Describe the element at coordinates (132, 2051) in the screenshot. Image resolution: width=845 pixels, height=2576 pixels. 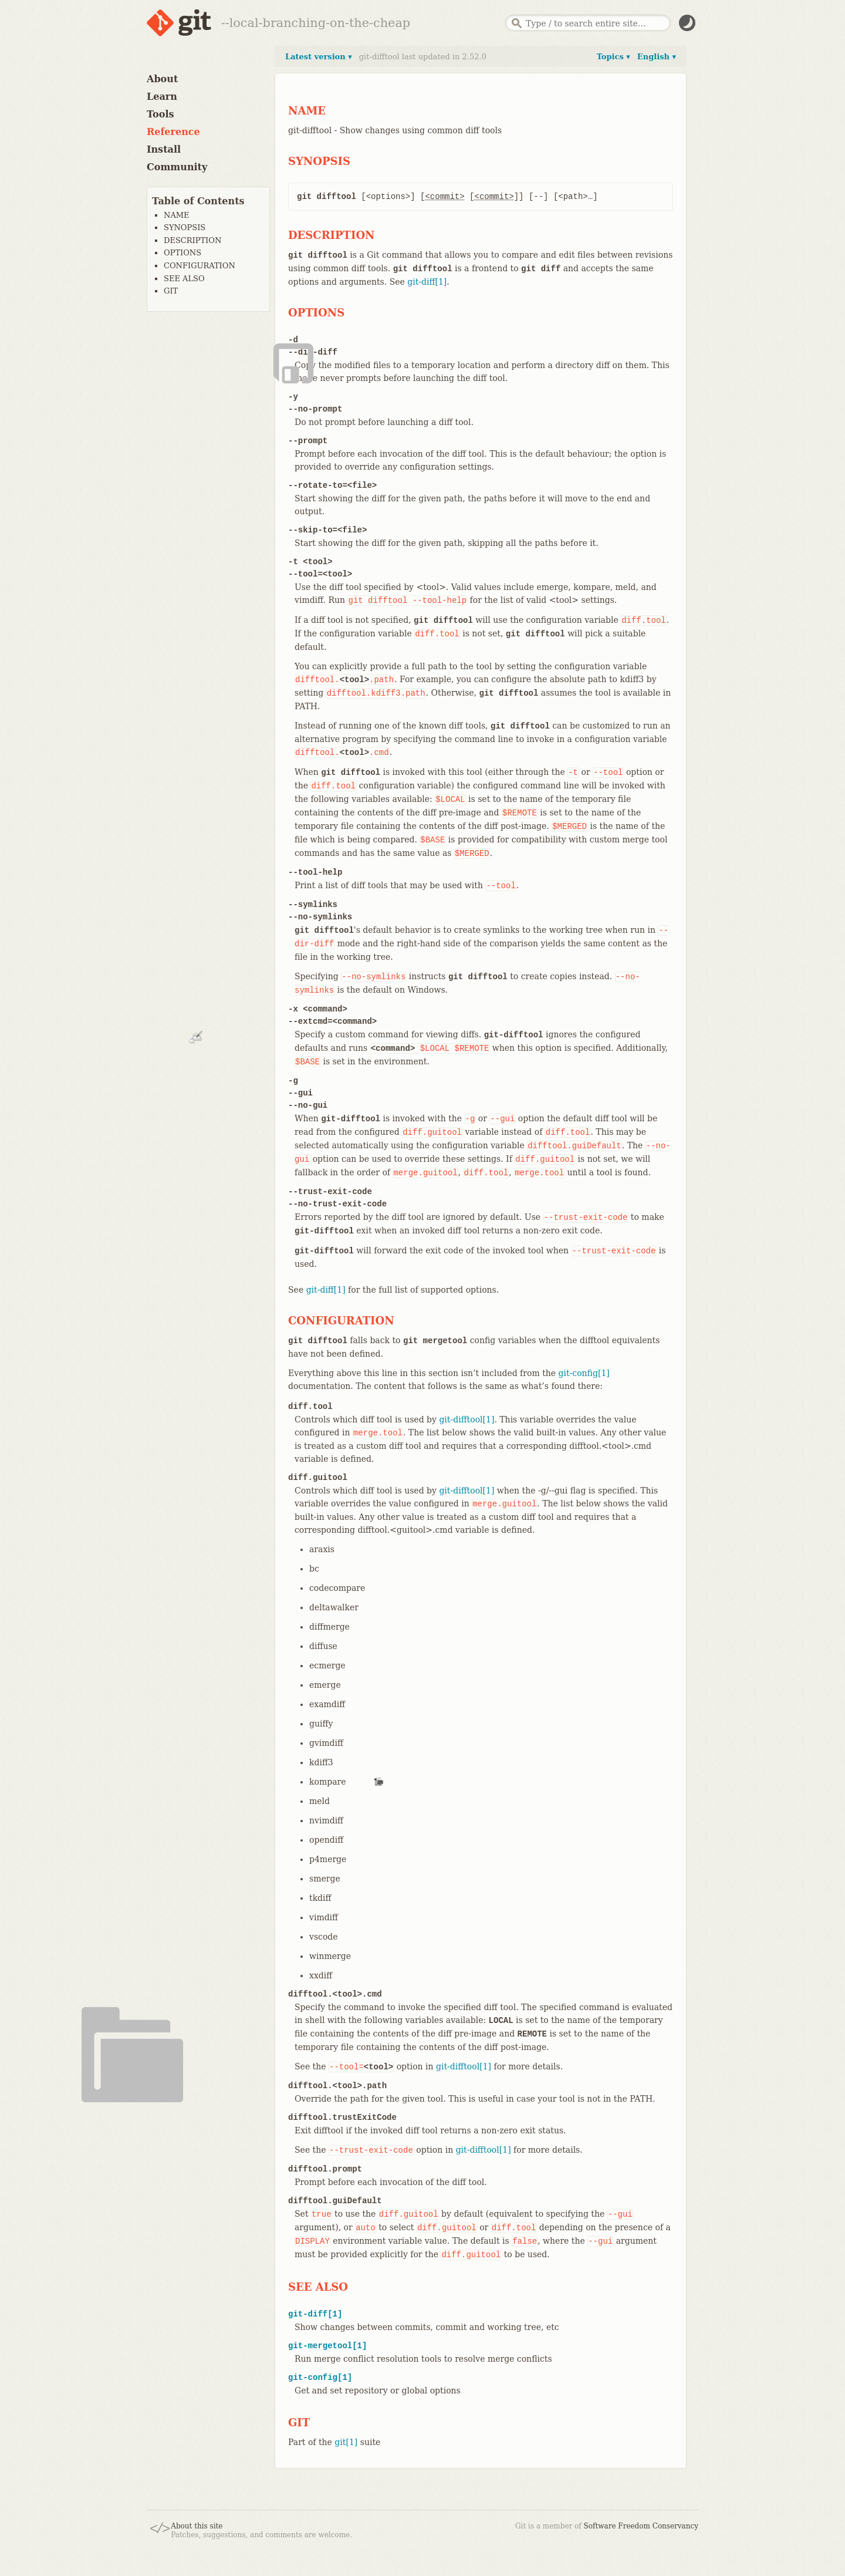
I see `open file browser or documents folder` at that location.